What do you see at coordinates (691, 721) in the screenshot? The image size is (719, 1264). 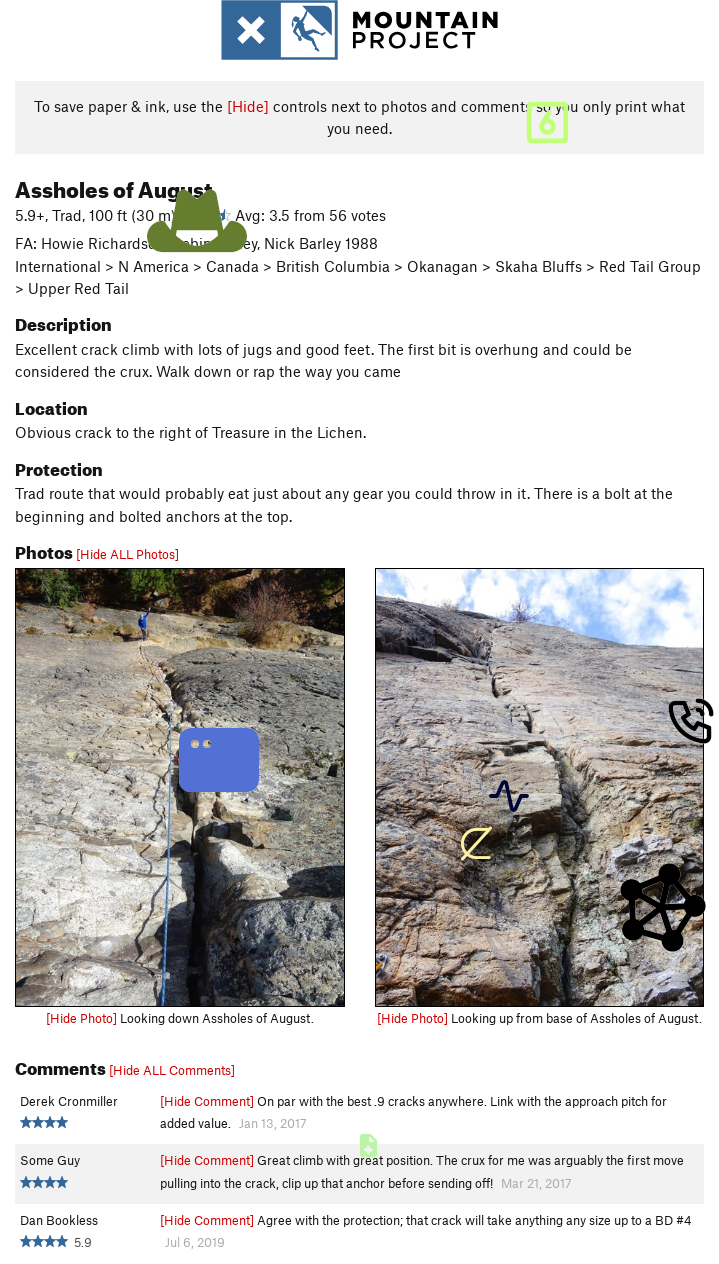 I see `make a phone call` at bounding box center [691, 721].